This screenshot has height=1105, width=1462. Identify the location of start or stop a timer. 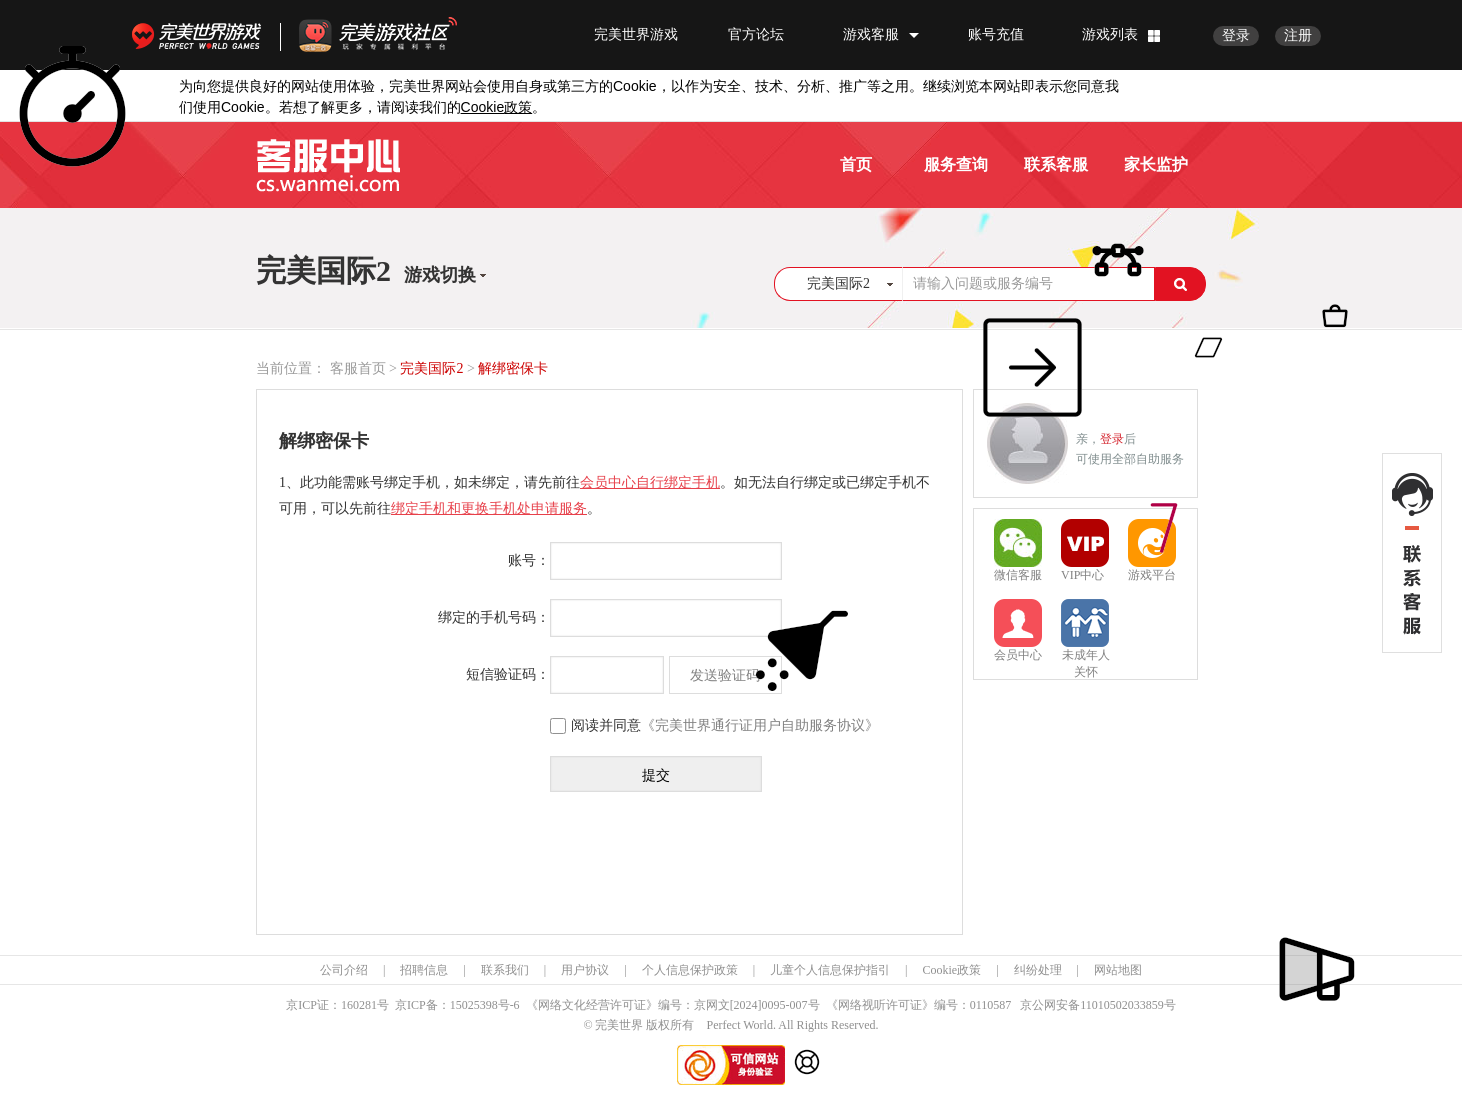
(72, 109).